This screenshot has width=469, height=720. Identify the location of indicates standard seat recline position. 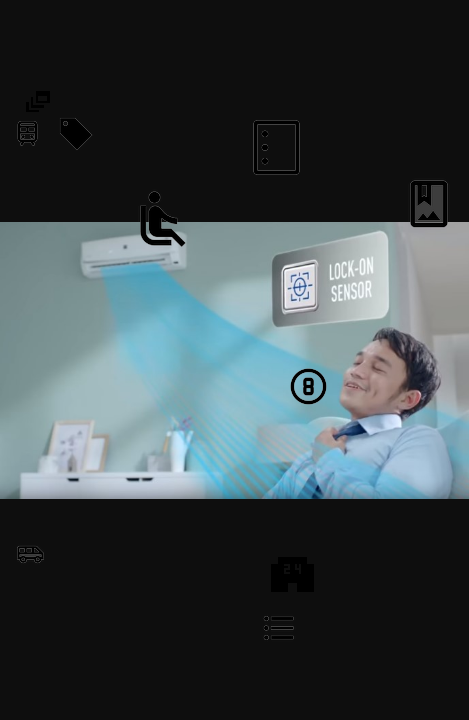
(163, 220).